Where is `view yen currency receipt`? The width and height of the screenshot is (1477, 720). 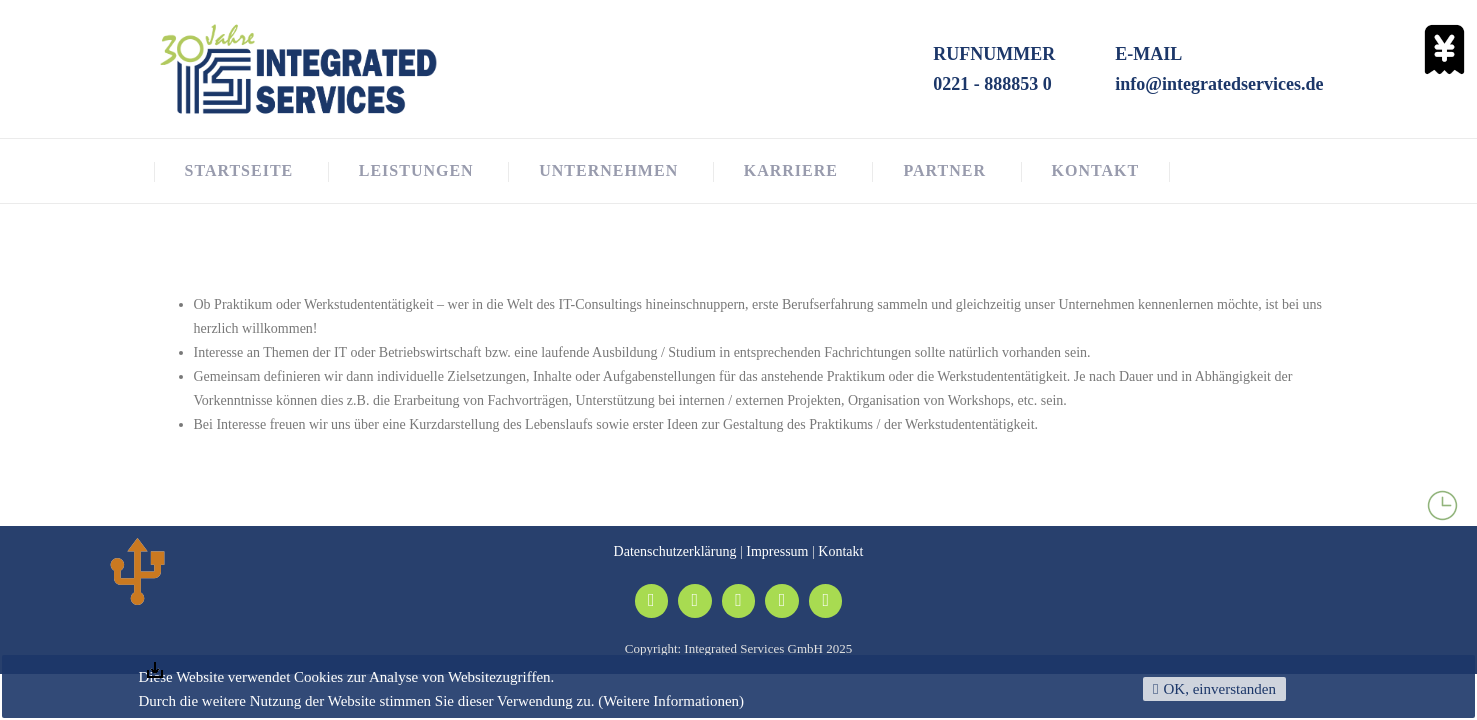 view yen currency receipt is located at coordinates (1444, 49).